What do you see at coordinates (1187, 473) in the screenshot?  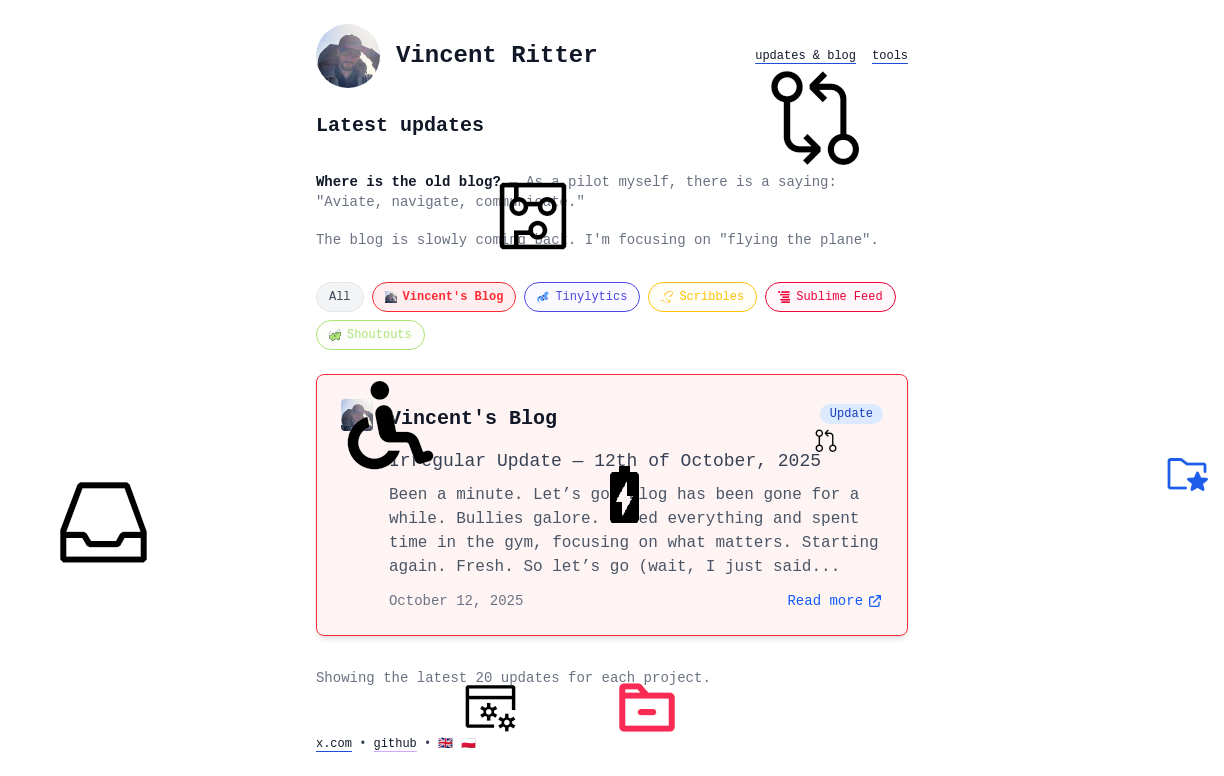 I see `access your starred or favorite files` at bounding box center [1187, 473].